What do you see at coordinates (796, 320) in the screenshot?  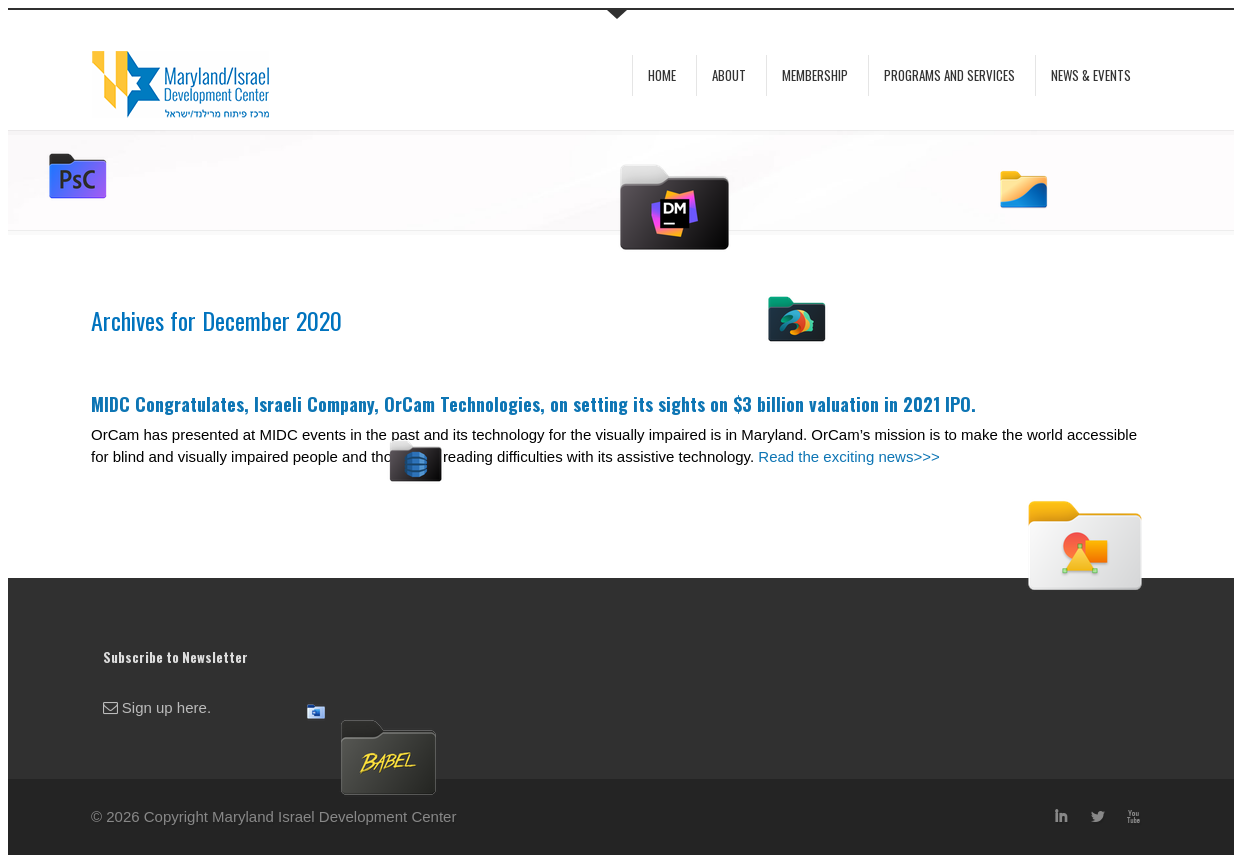 I see `open daz 3d project files folder` at bounding box center [796, 320].